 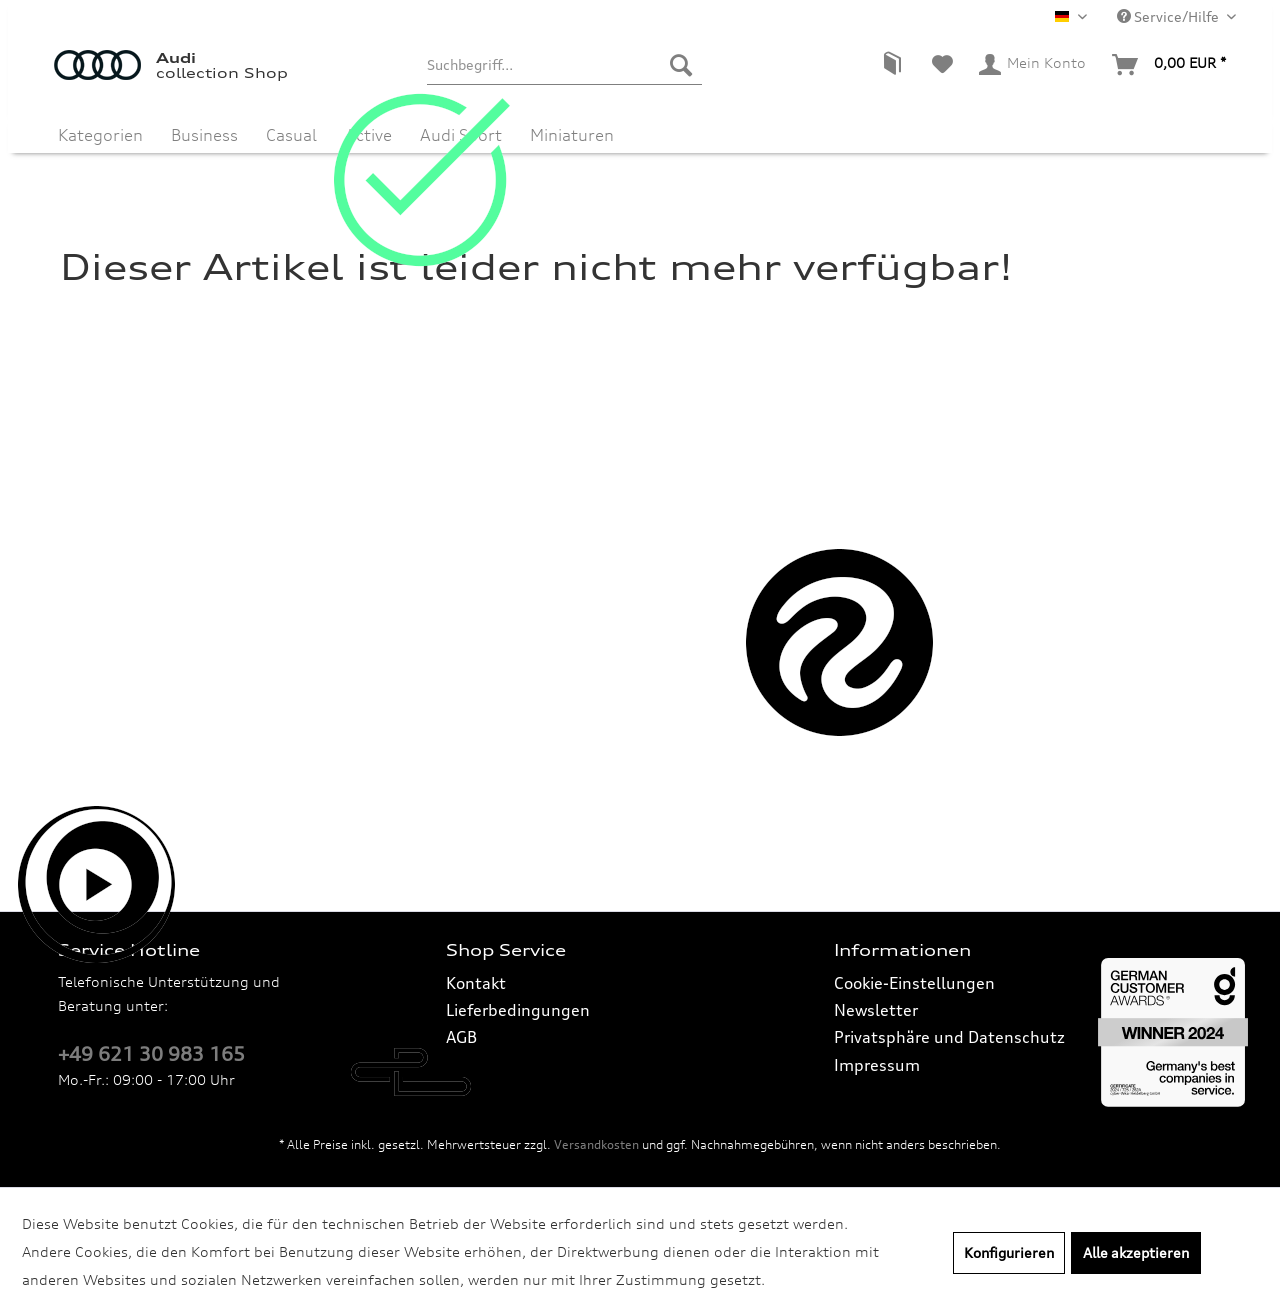 What do you see at coordinates (422, 180) in the screenshot?
I see `cachet status page logo` at bounding box center [422, 180].